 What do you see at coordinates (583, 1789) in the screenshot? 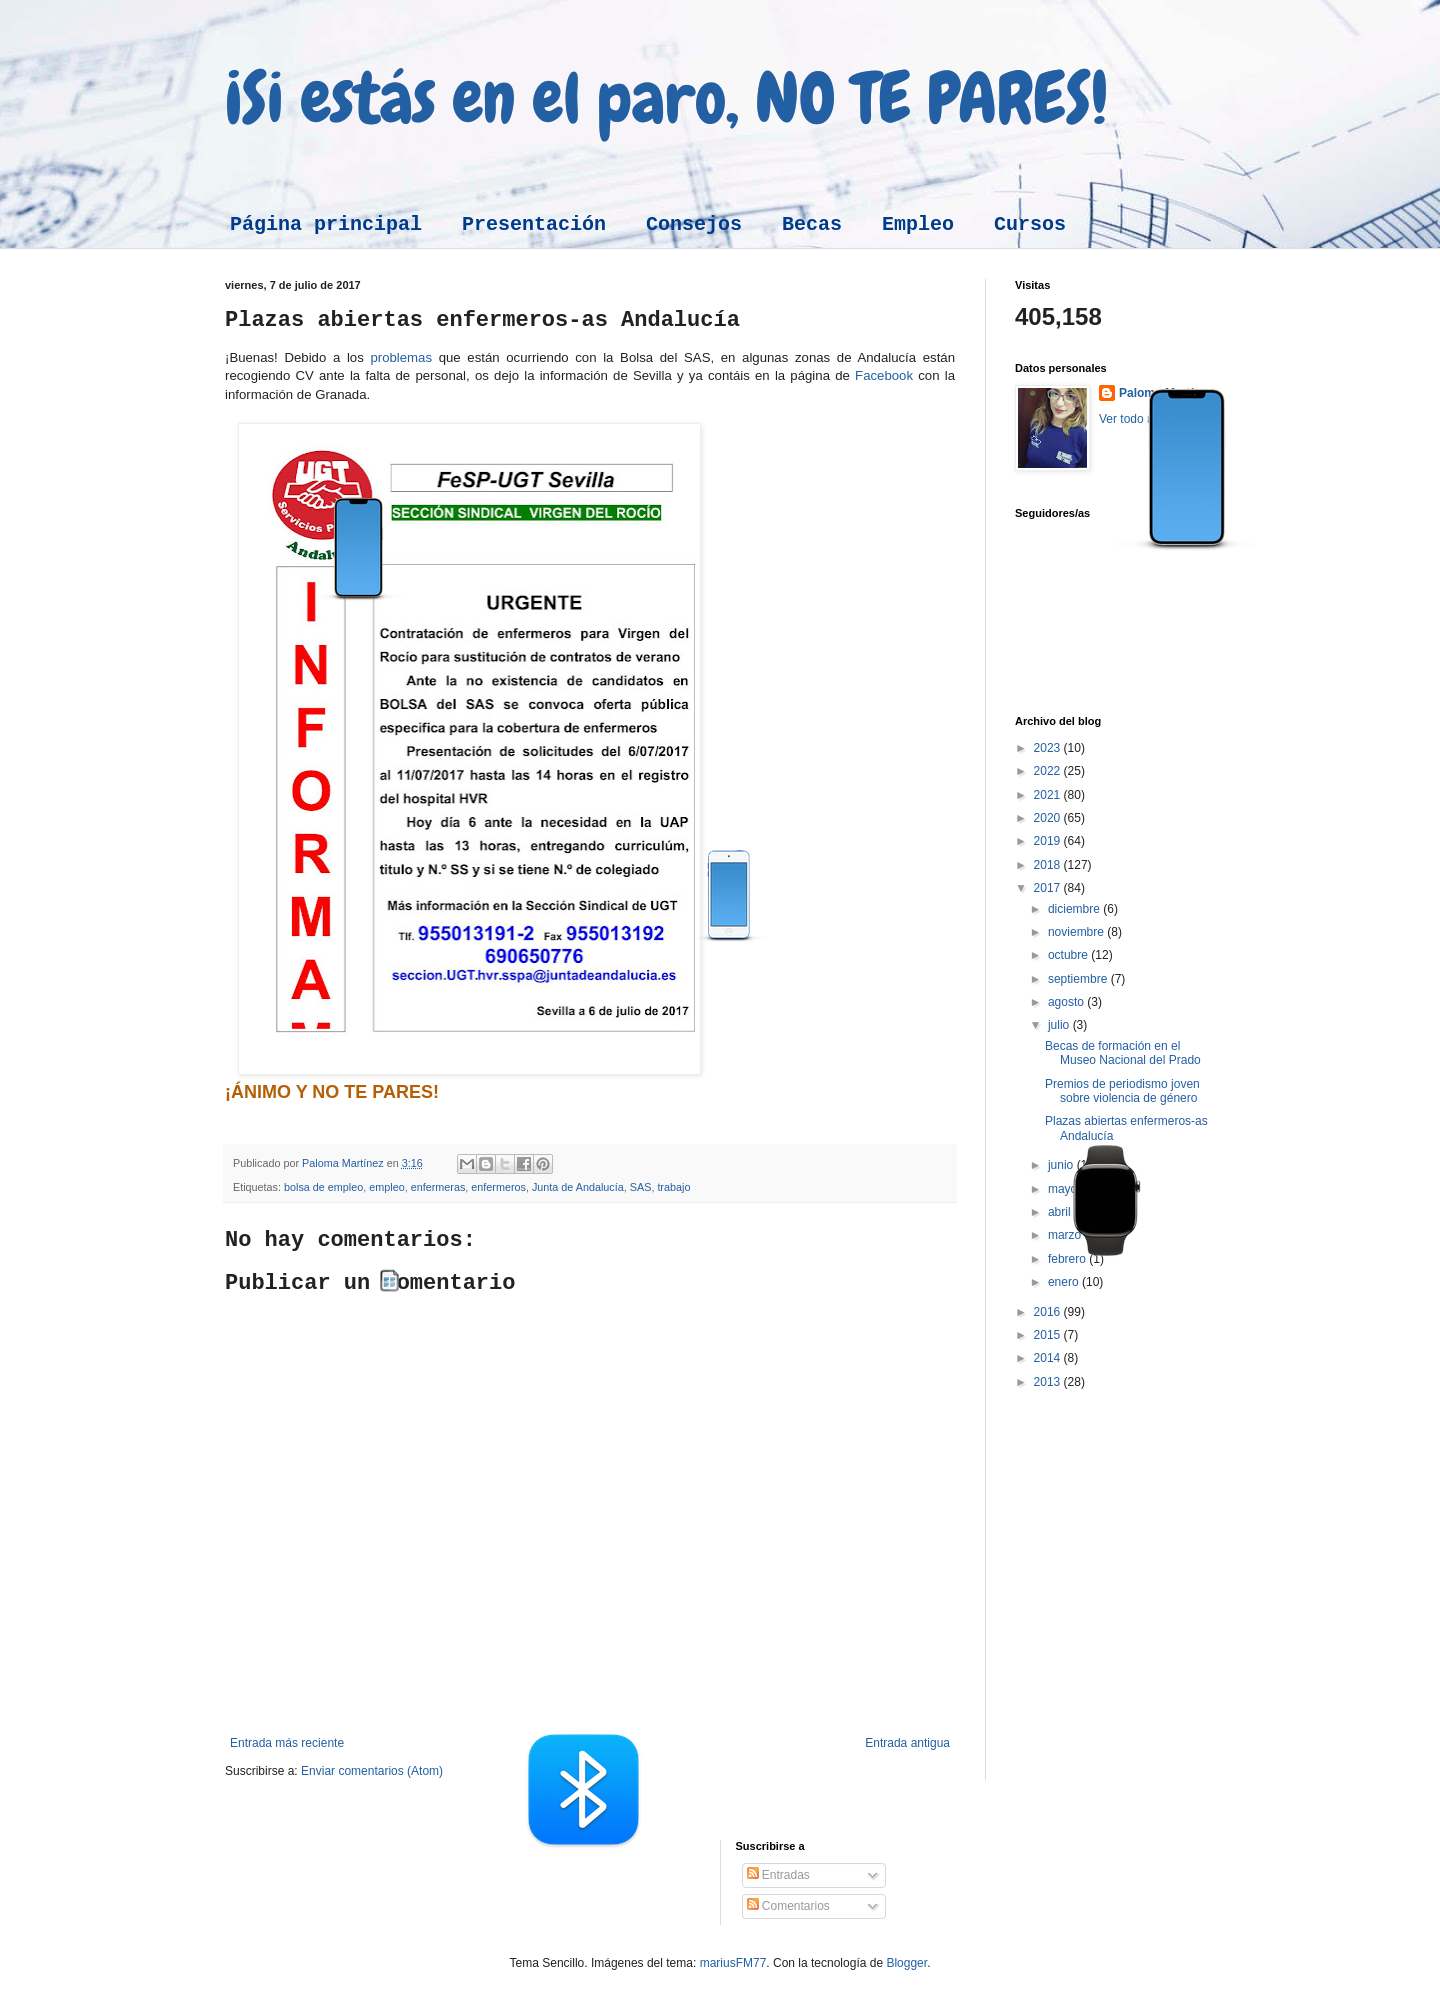
I see `toggle bluetooth connectivity on or off` at bounding box center [583, 1789].